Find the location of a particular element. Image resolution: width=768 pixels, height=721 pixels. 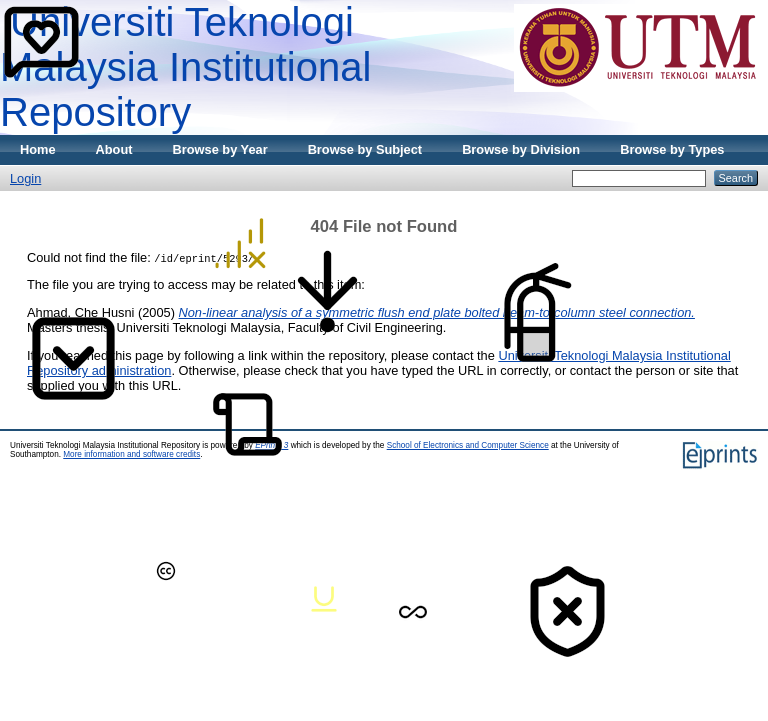

send a like or love reaction in chat is located at coordinates (41, 40).